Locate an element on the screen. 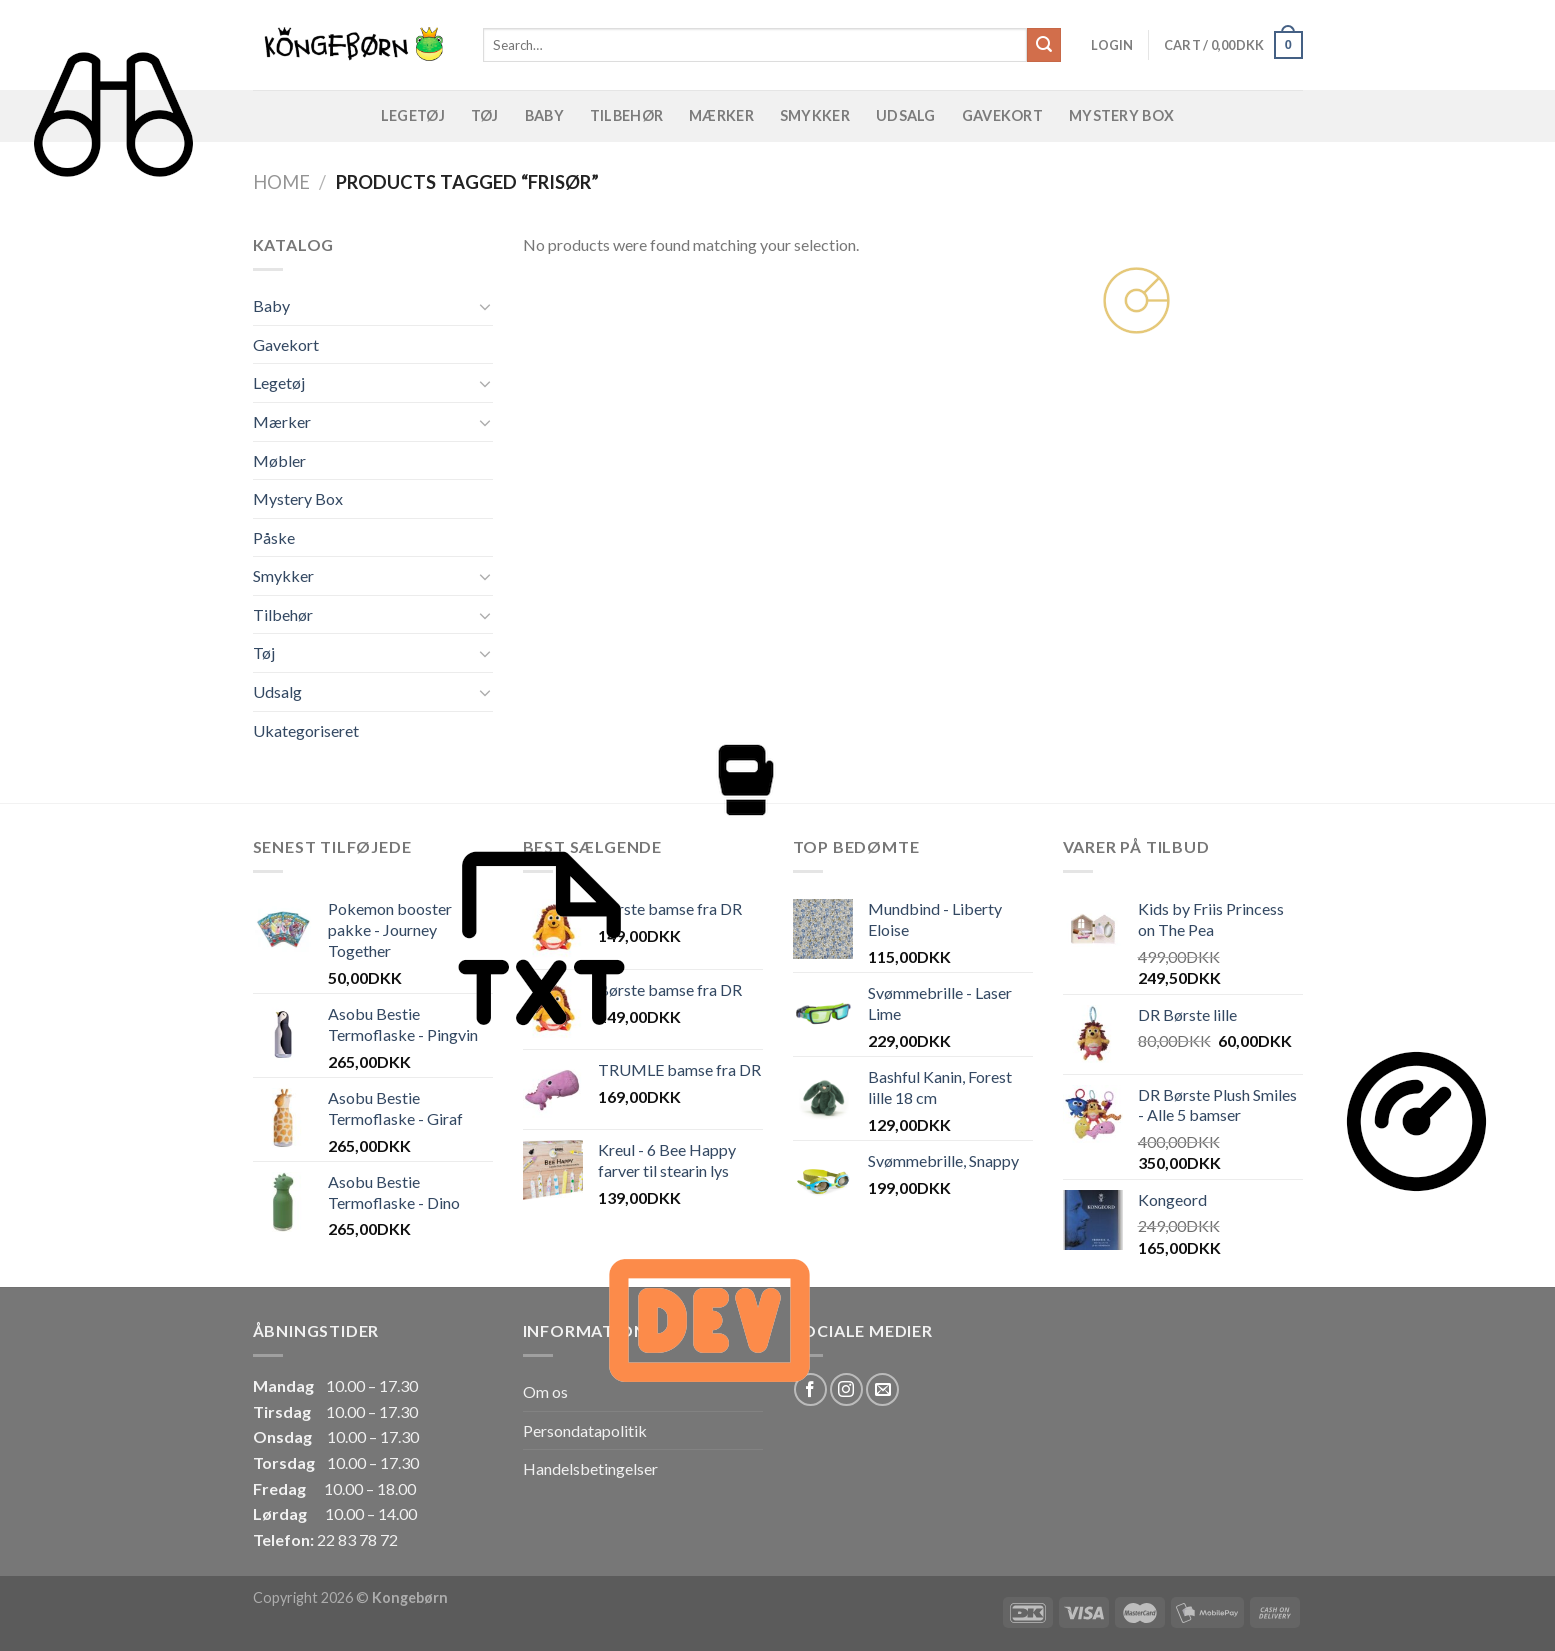 Image resolution: width=1555 pixels, height=1651 pixels. play or access media disc content is located at coordinates (1136, 300).